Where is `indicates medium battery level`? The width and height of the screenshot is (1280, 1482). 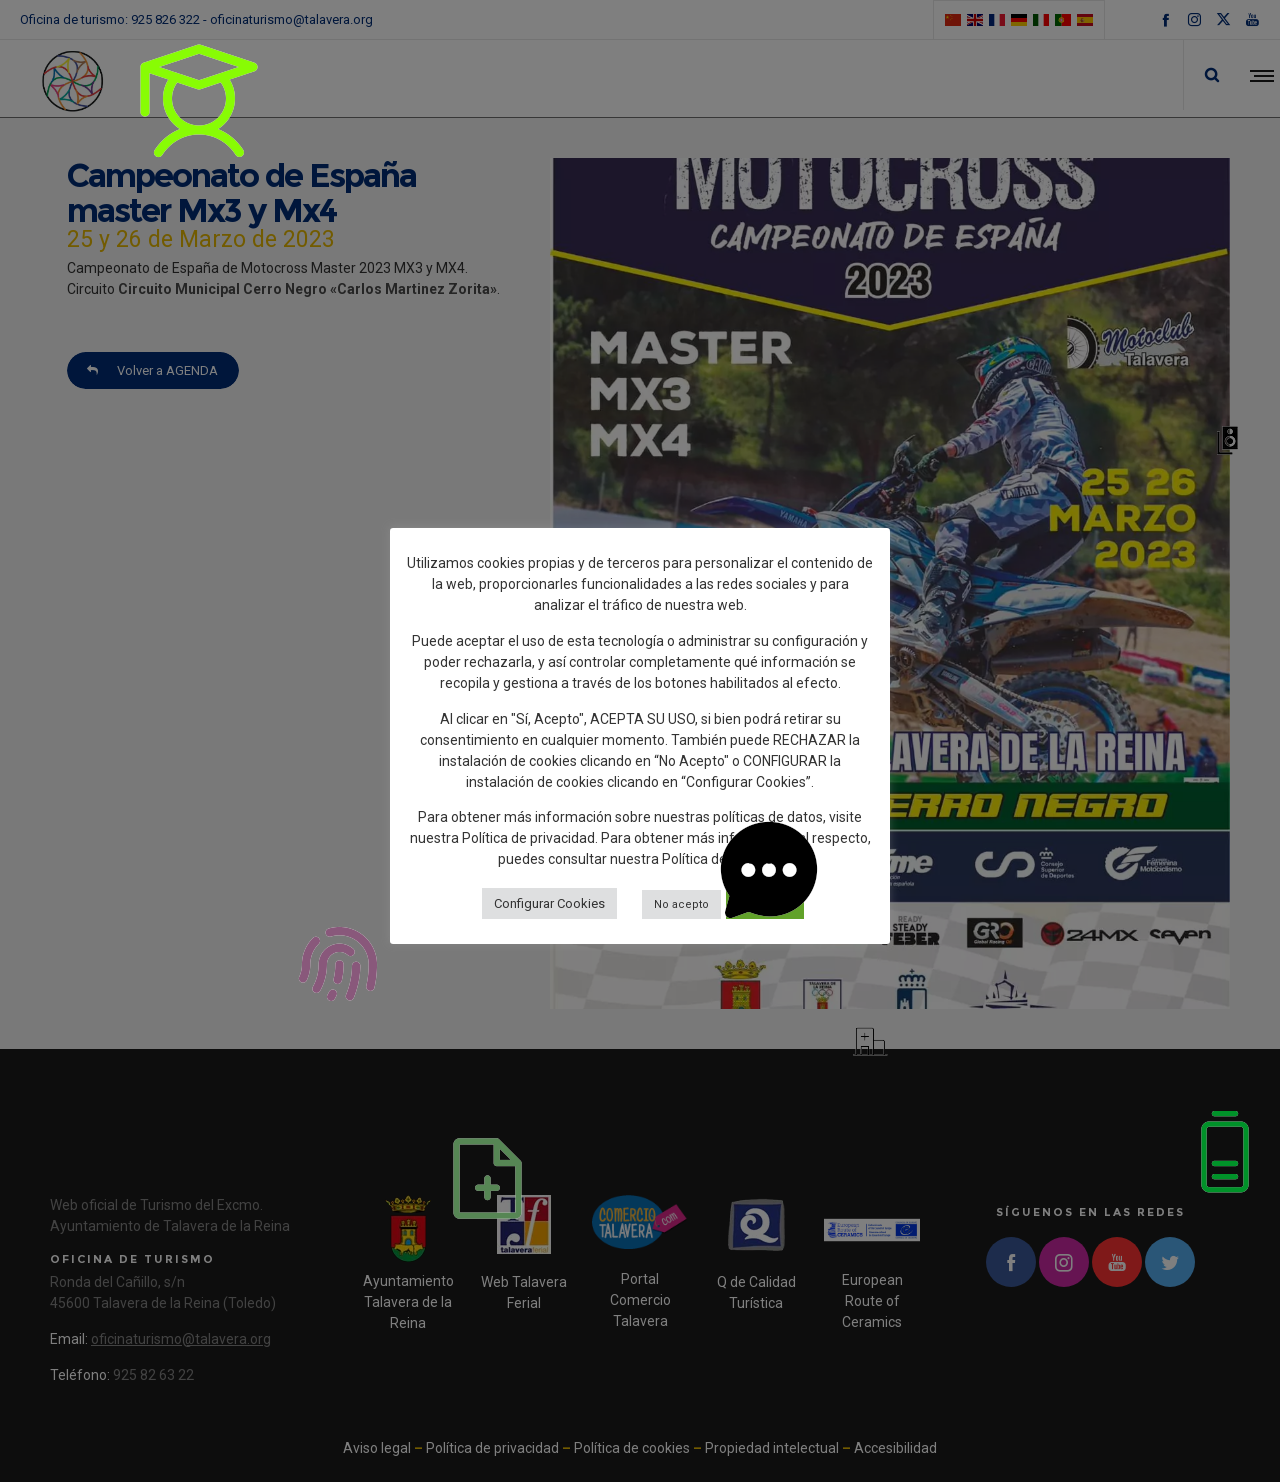
indicates medium battery level is located at coordinates (1225, 1153).